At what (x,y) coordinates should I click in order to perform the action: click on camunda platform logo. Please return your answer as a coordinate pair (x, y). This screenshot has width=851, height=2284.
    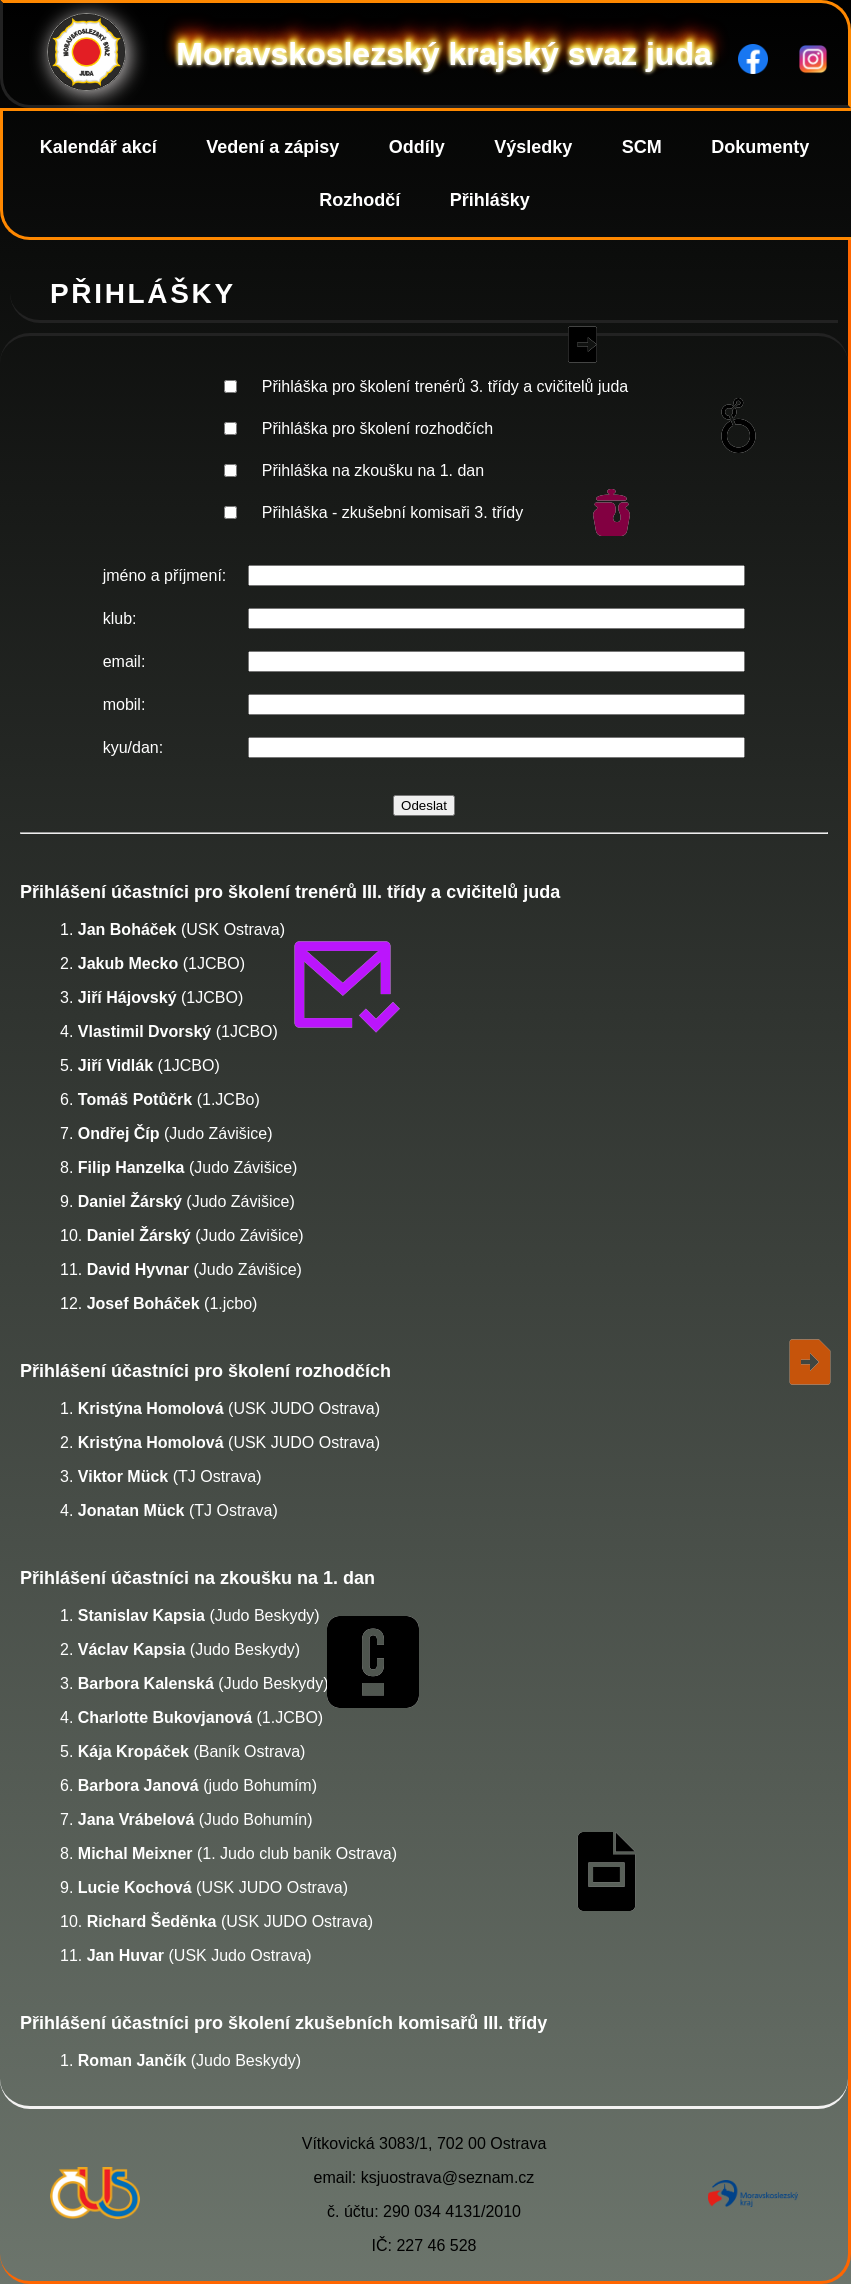
    Looking at the image, I should click on (373, 1662).